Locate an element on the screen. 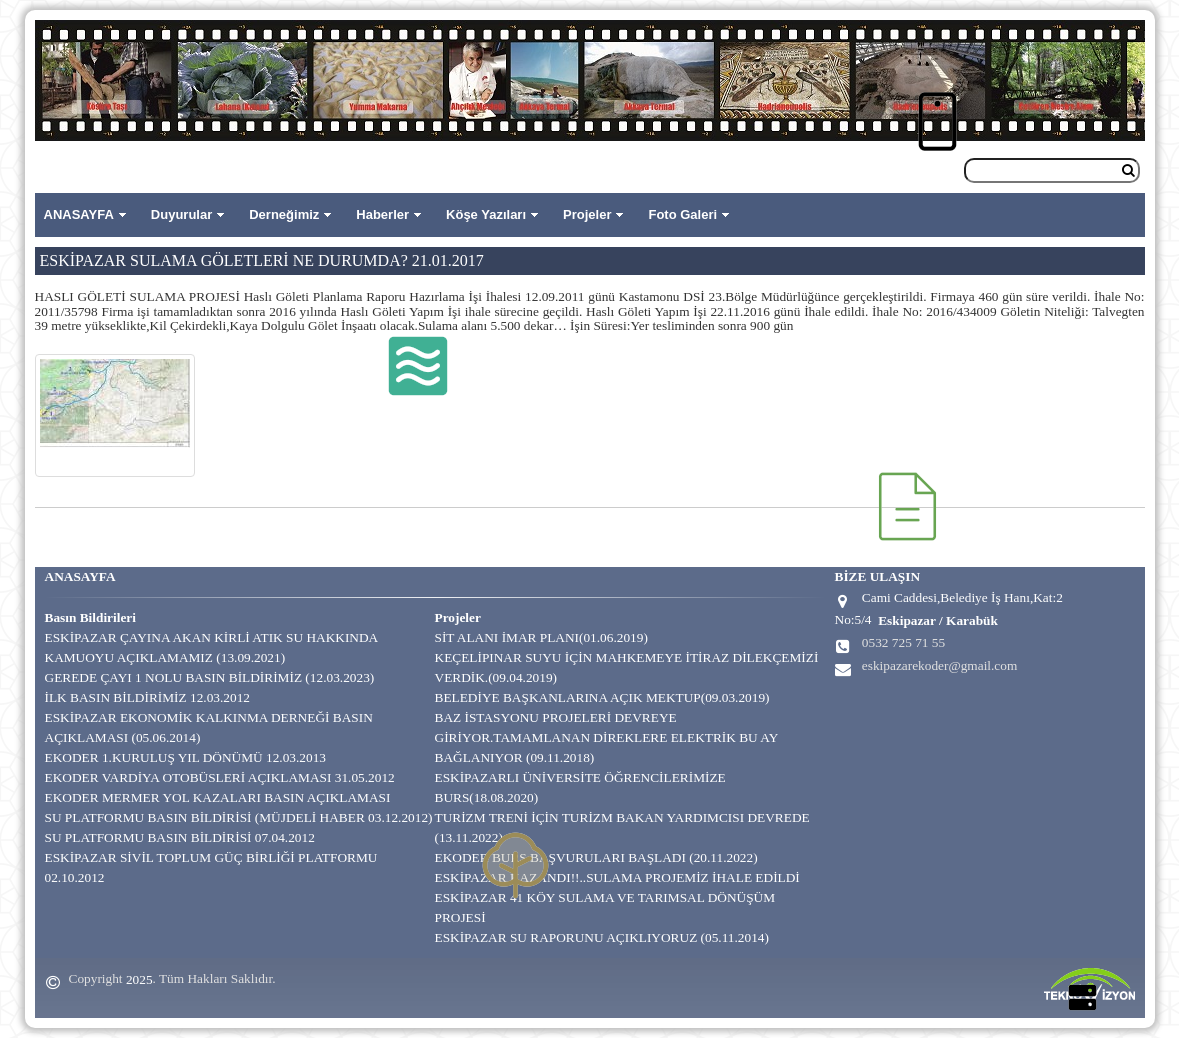  access nature or outdoor category is located at coordinates (515, 865).